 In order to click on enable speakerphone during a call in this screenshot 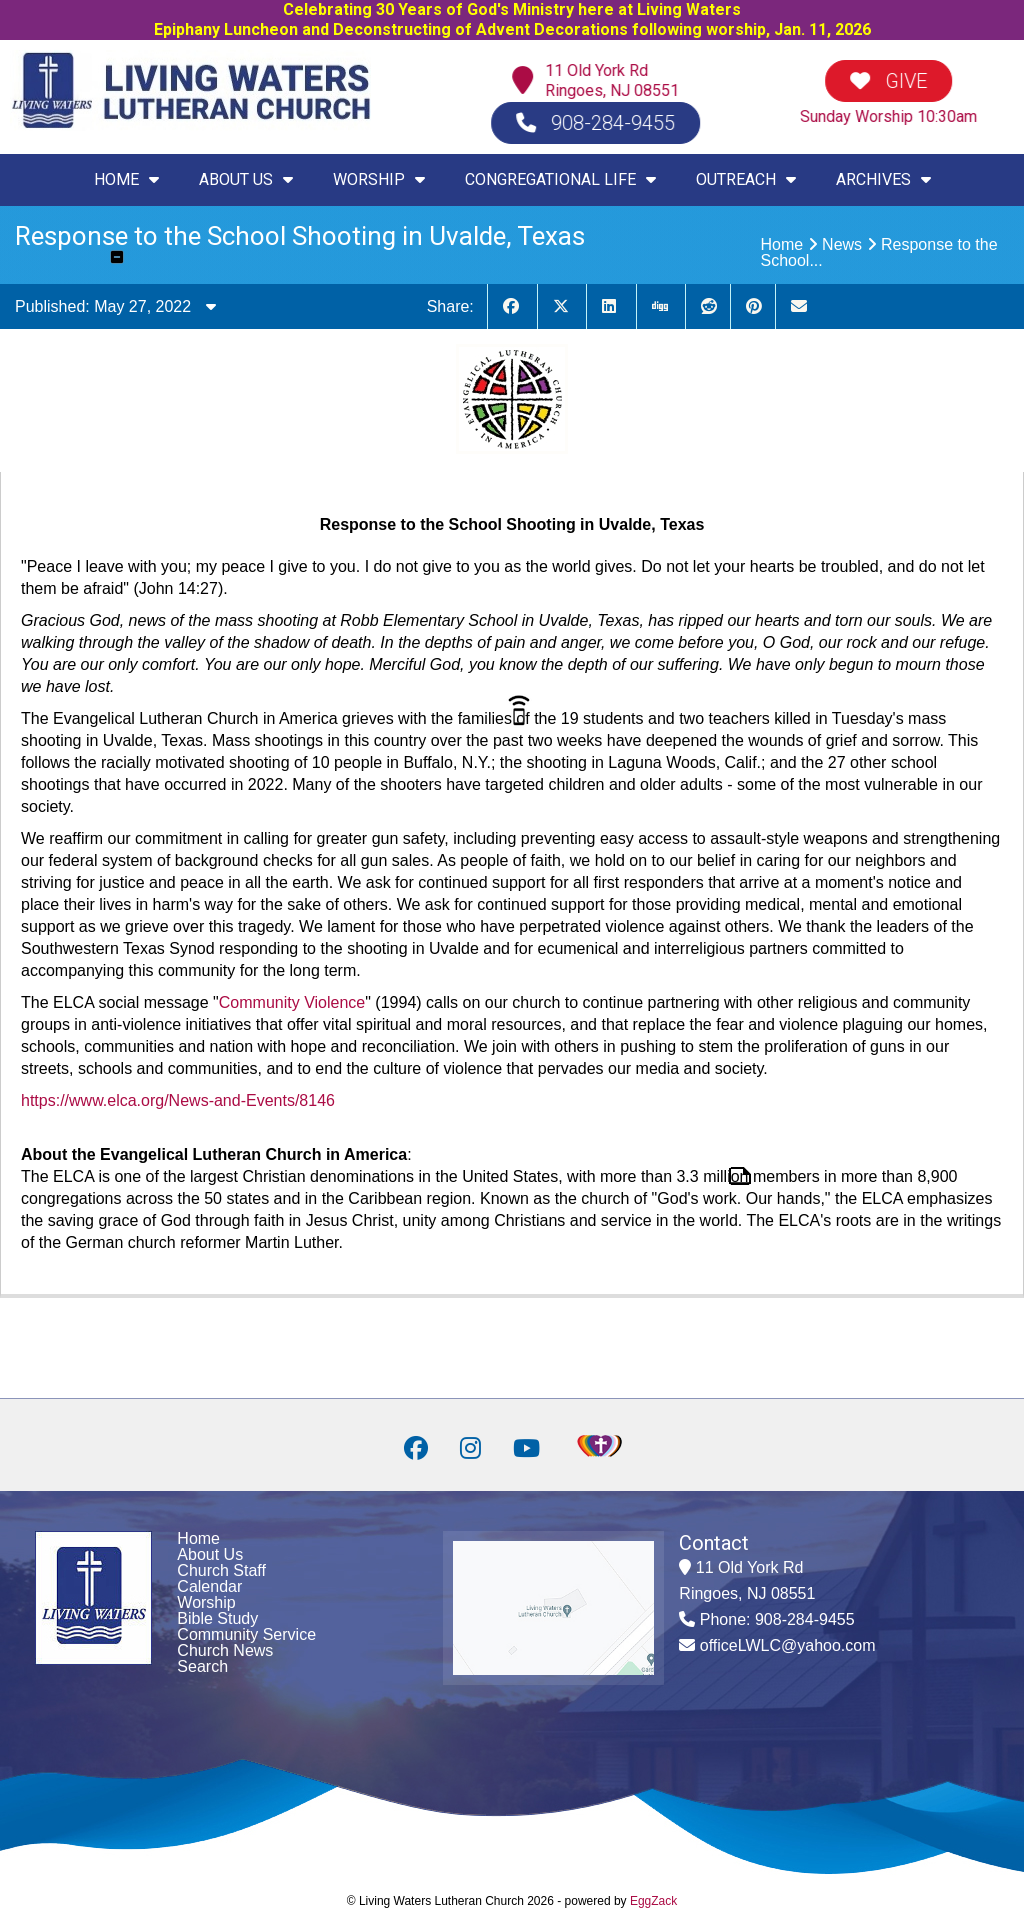, I will do `click(519, 711)`.